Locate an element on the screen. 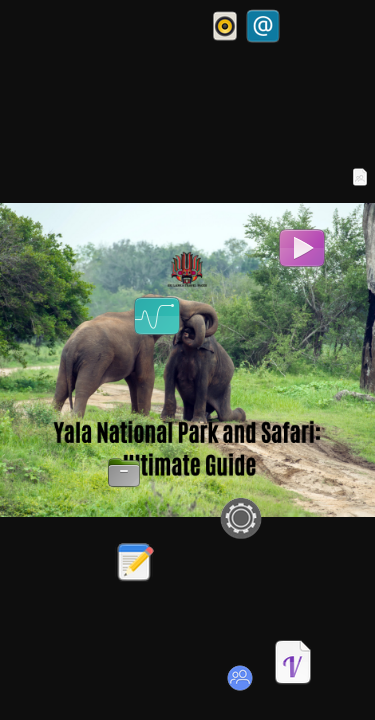 Image resolution: width=375 pixels, height=720 pixels. open the file manager application is located at coordinates (124, 472).